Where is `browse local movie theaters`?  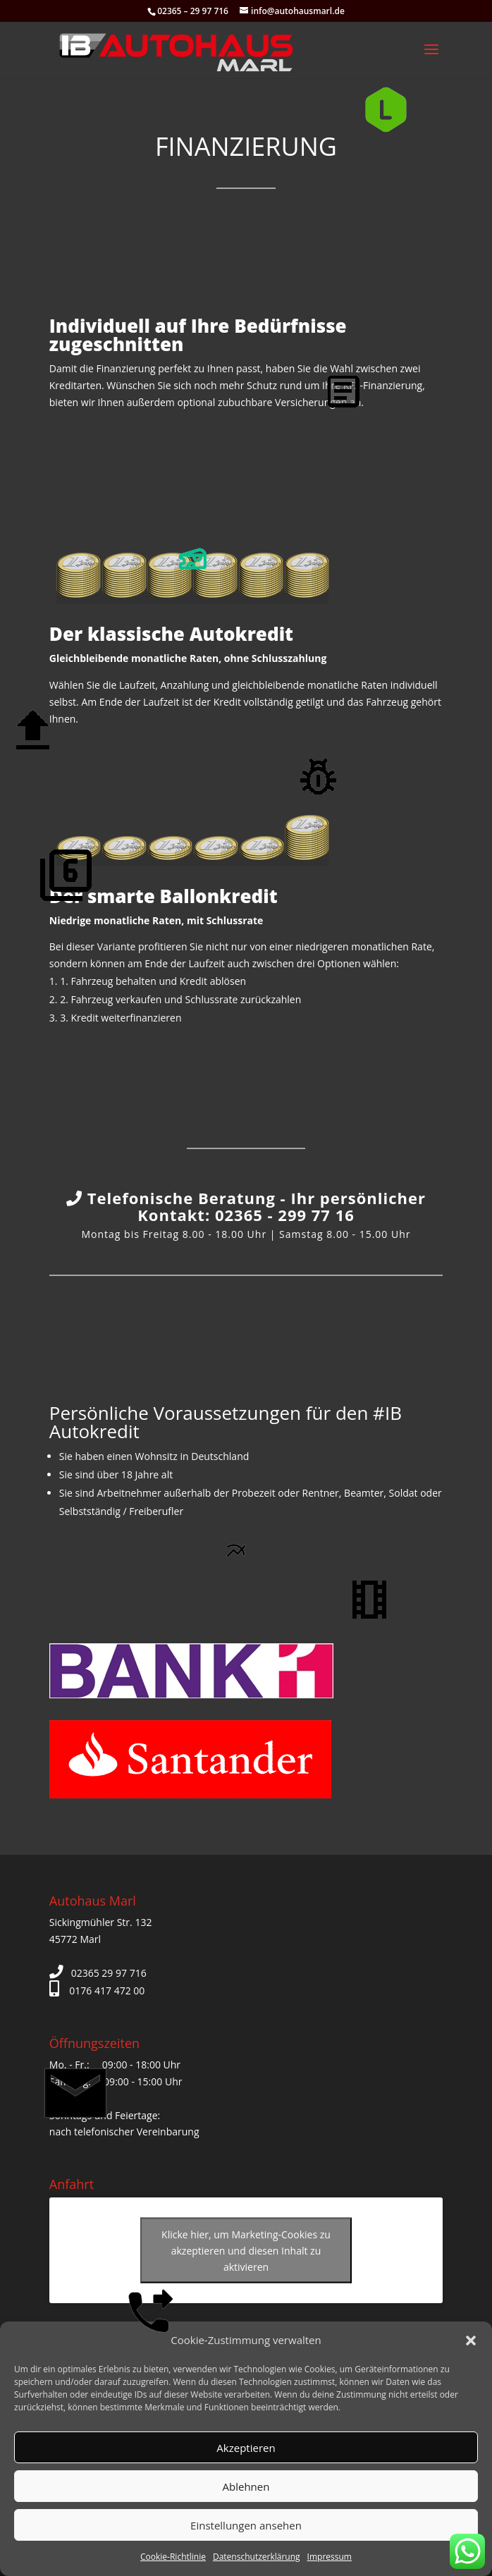 browse local movie theaters is located at coordinates (369, 1600).